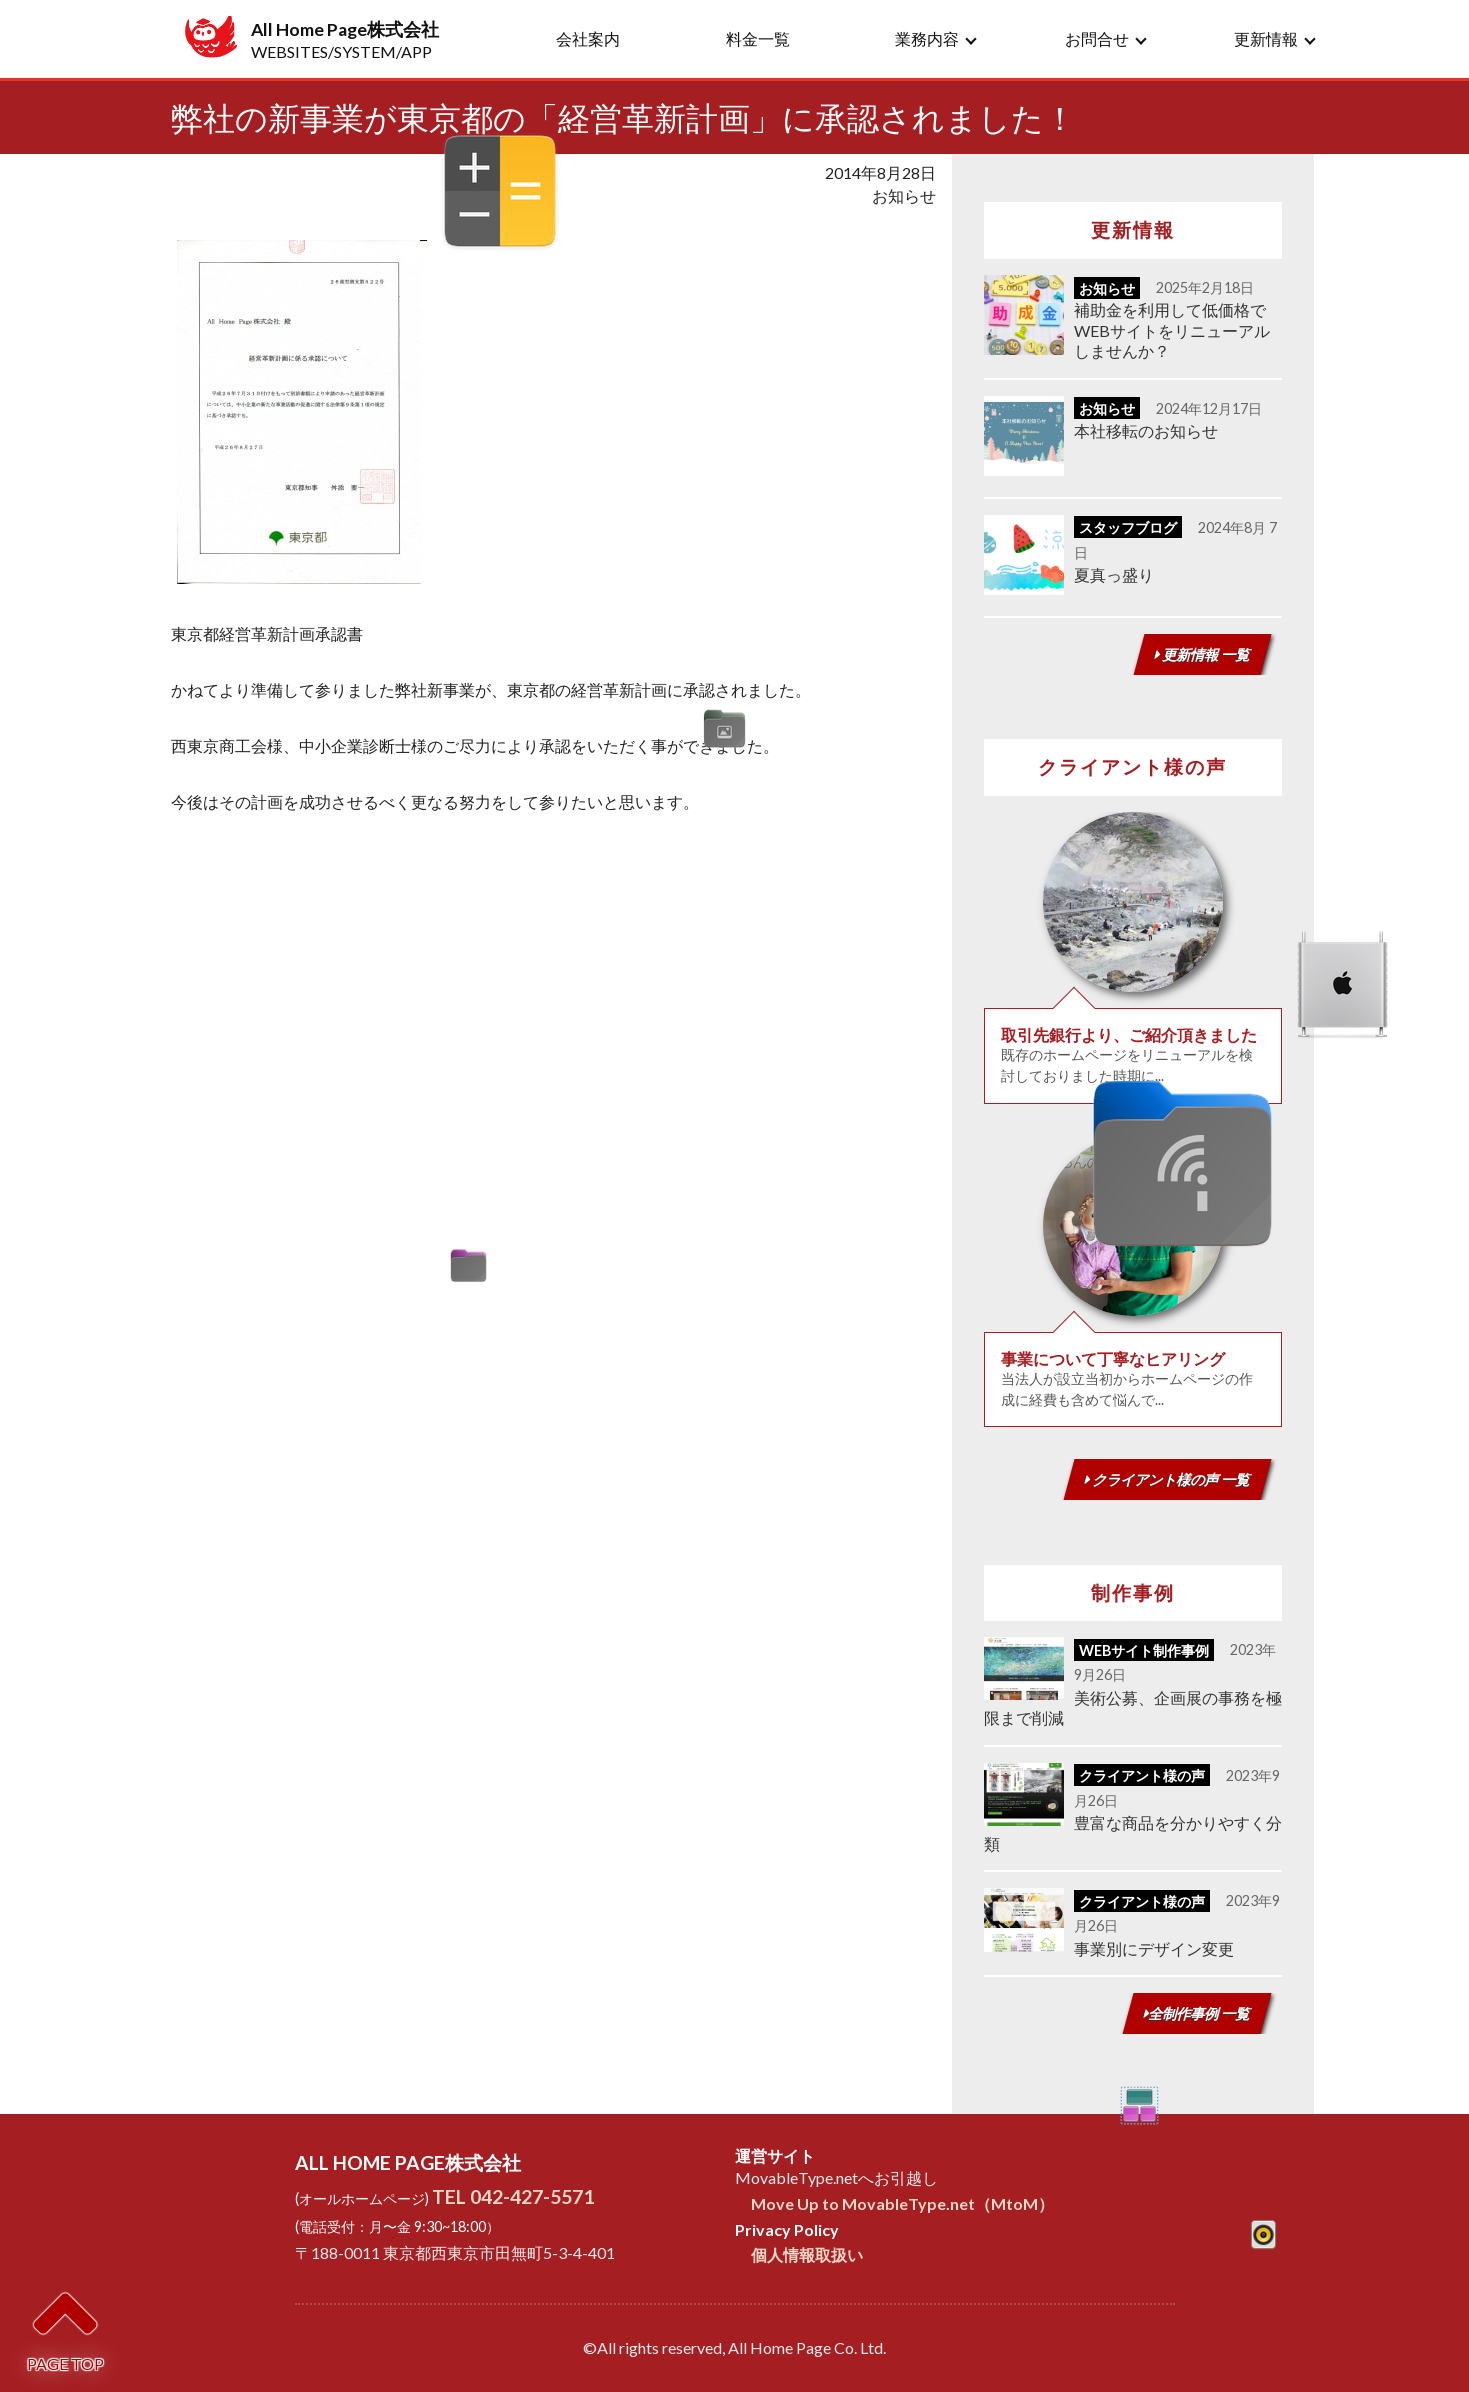 The image size is (1469, 2392). I want to click on access sound and audio settings, so click(1263, 2234).